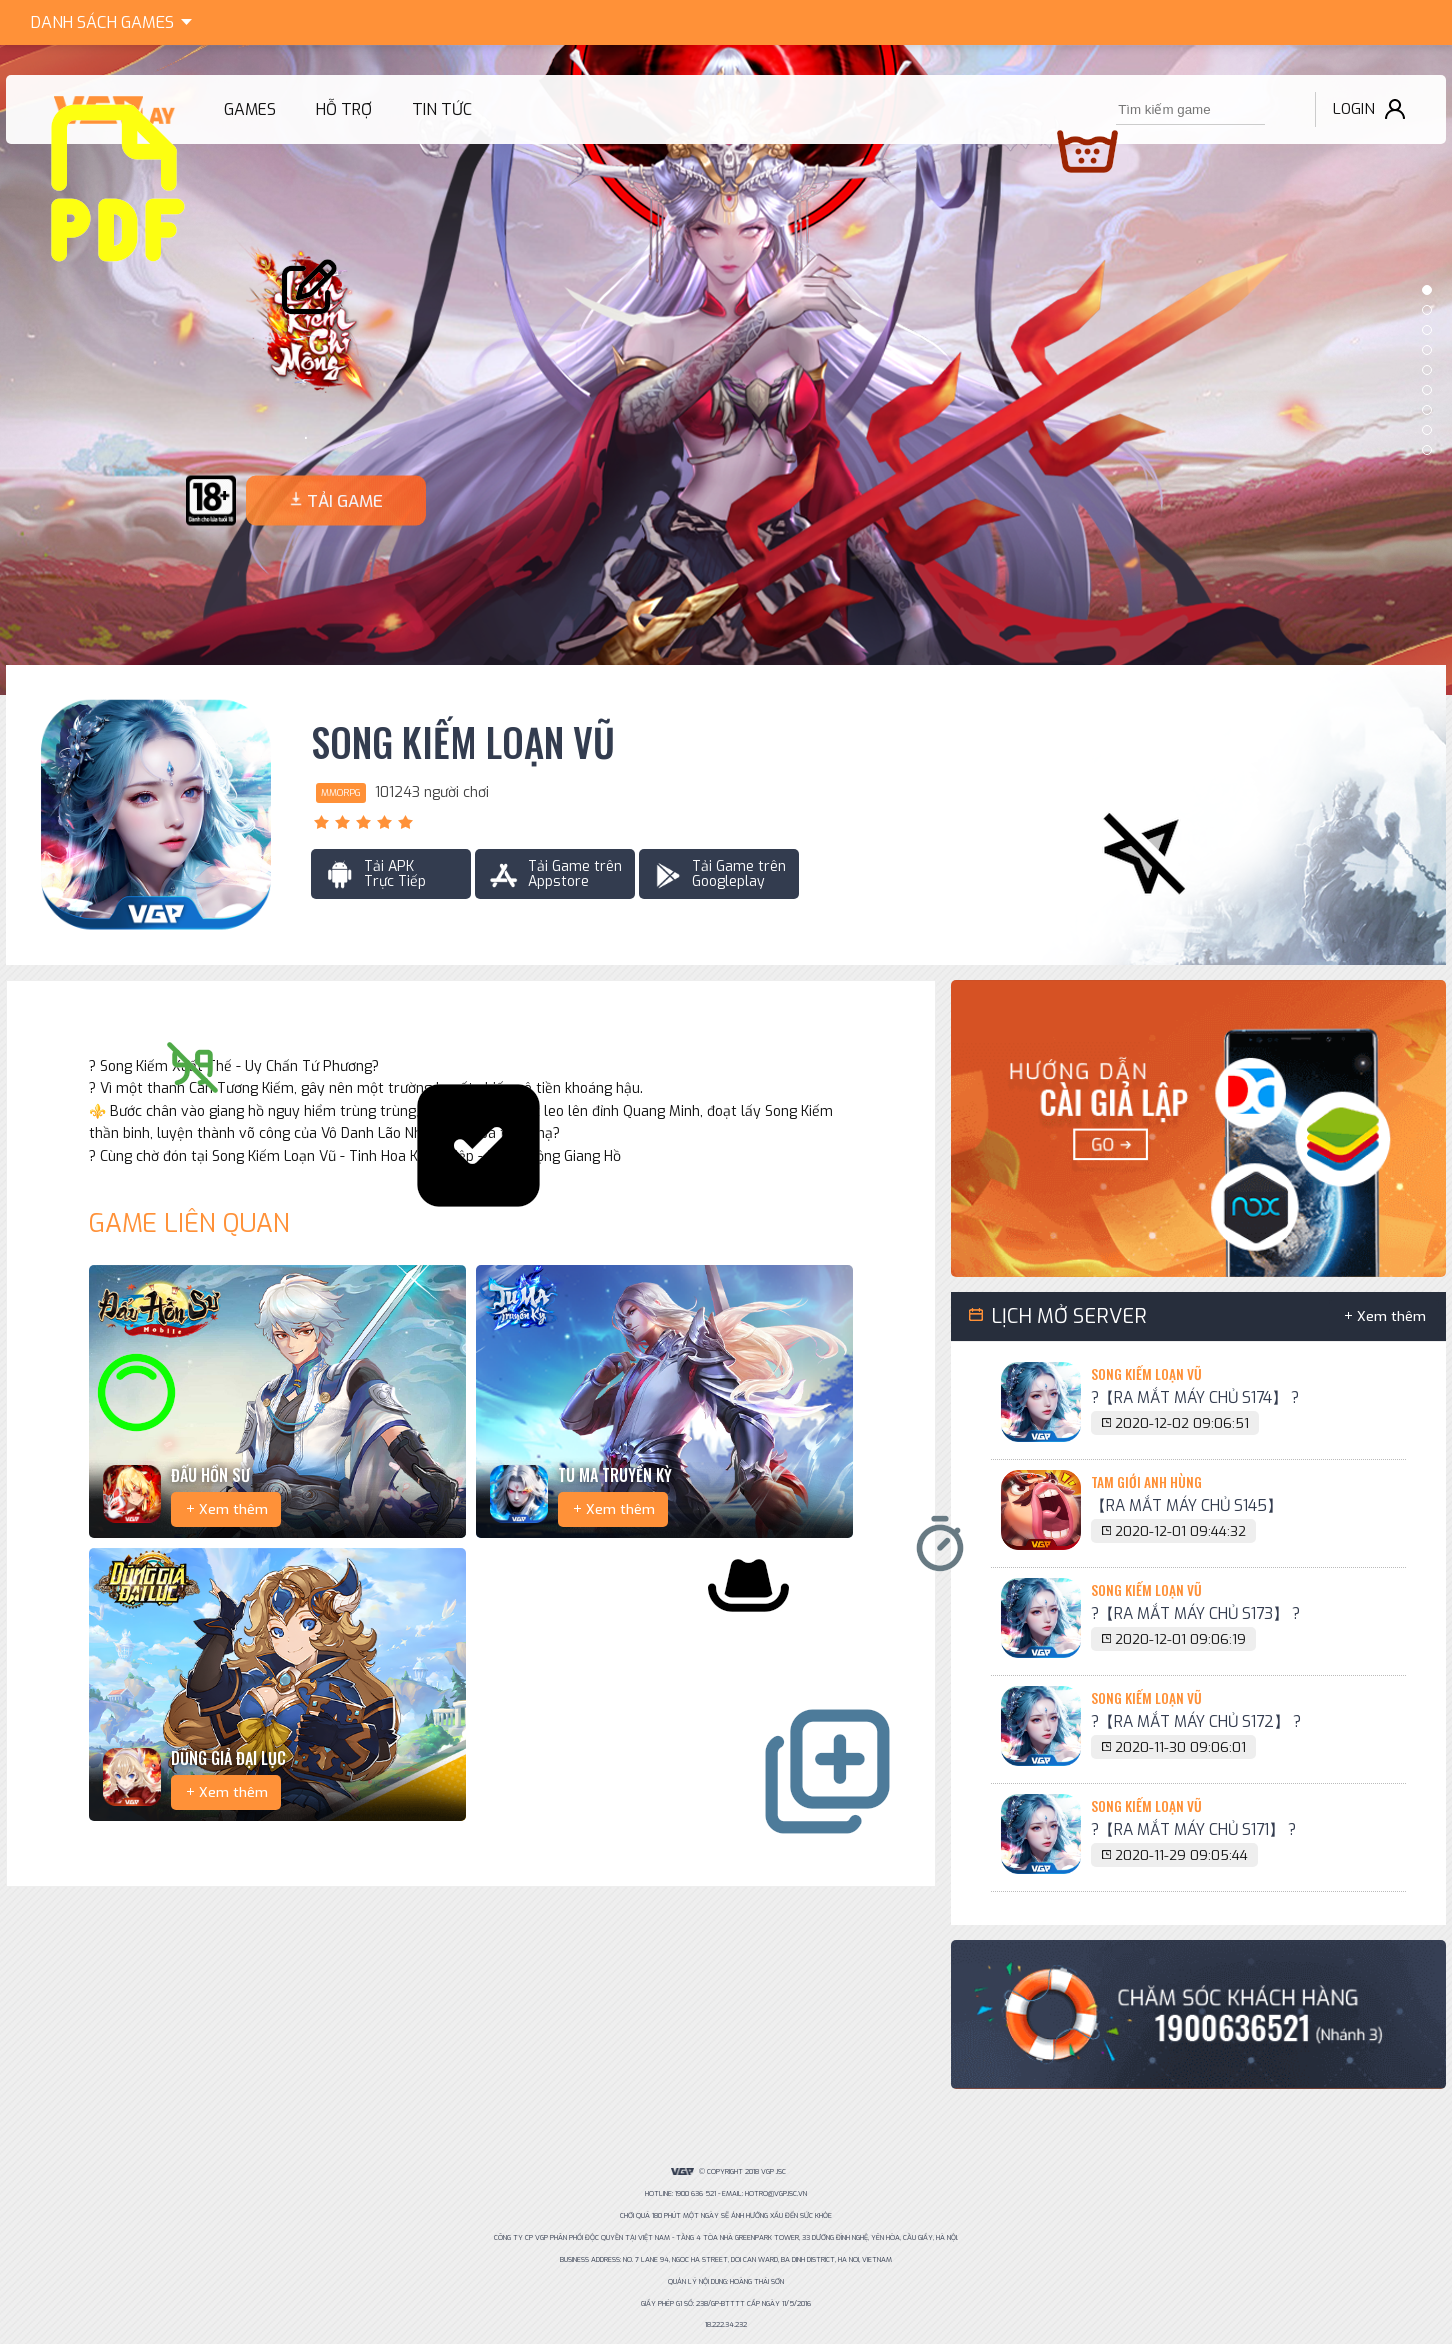  Describe the element at coordinates (827, 1771) in the screenshot. I see `add a new item to your library` at that location.